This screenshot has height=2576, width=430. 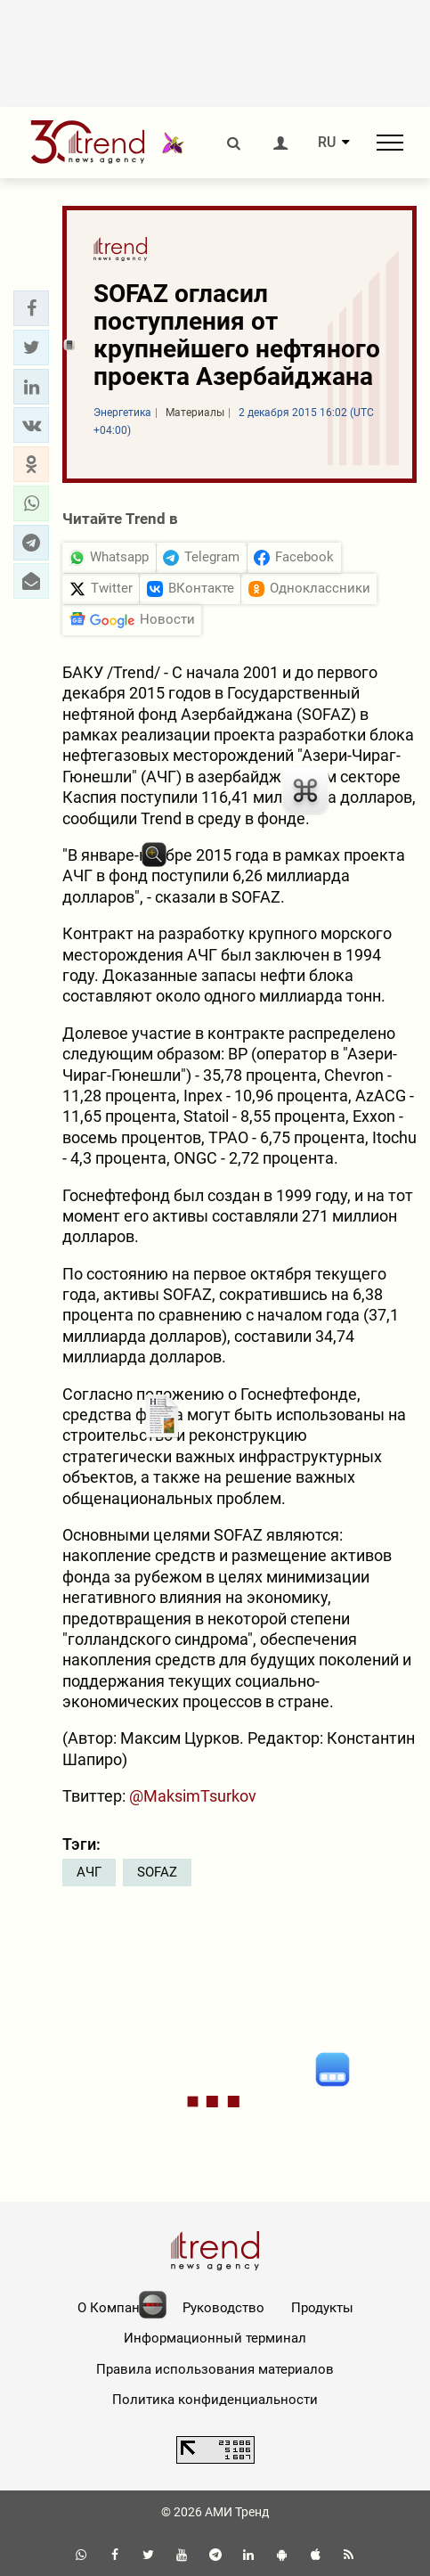 I want to click on open the calculator app, so click(x=69, y=345).